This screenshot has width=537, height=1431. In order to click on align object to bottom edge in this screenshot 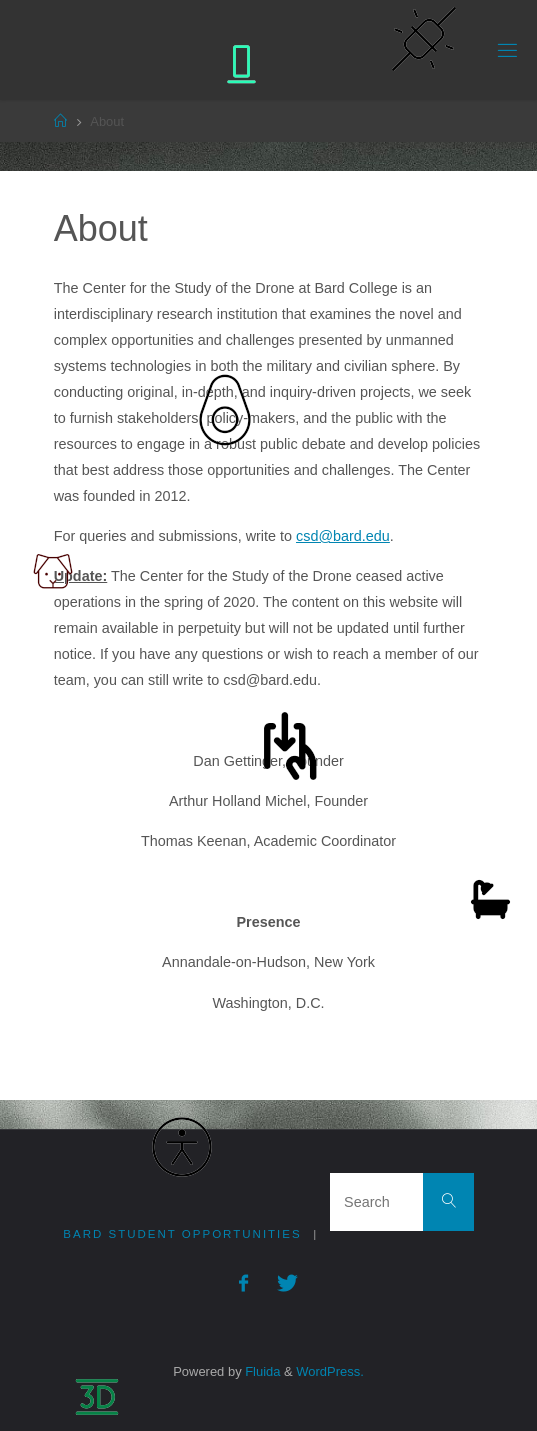, I will do `click(241, 63)`.